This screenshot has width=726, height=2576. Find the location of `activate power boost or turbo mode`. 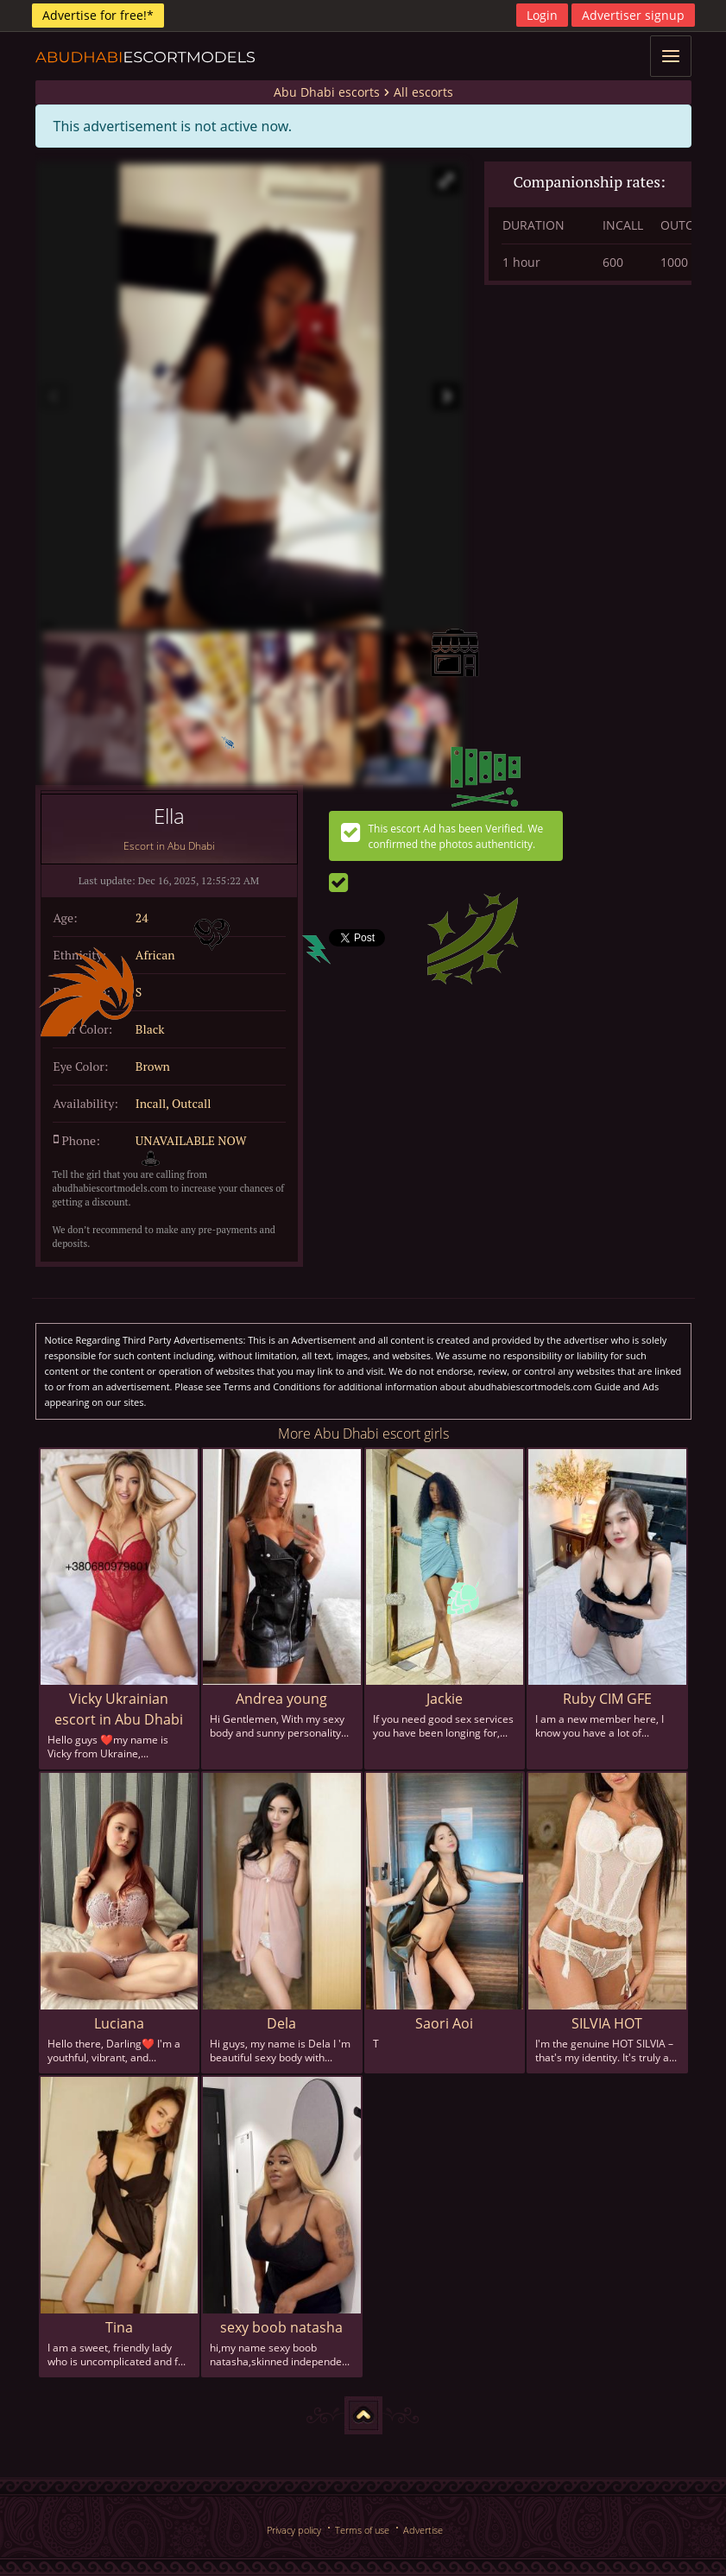

activate power boost or turbo mode is located at coordinates (316, 949).